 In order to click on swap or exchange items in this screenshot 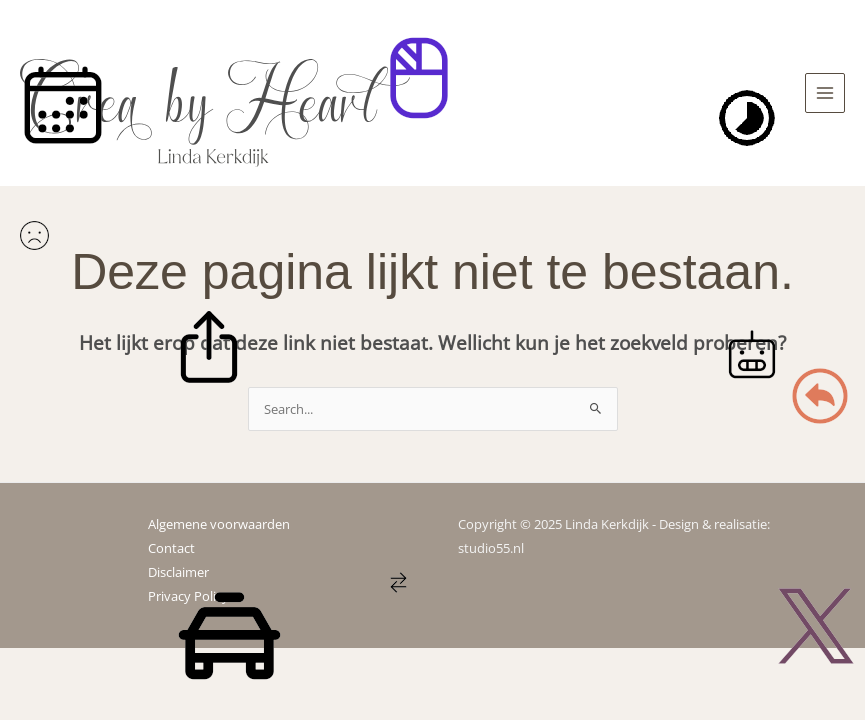, I will do `click(398, 582)`.